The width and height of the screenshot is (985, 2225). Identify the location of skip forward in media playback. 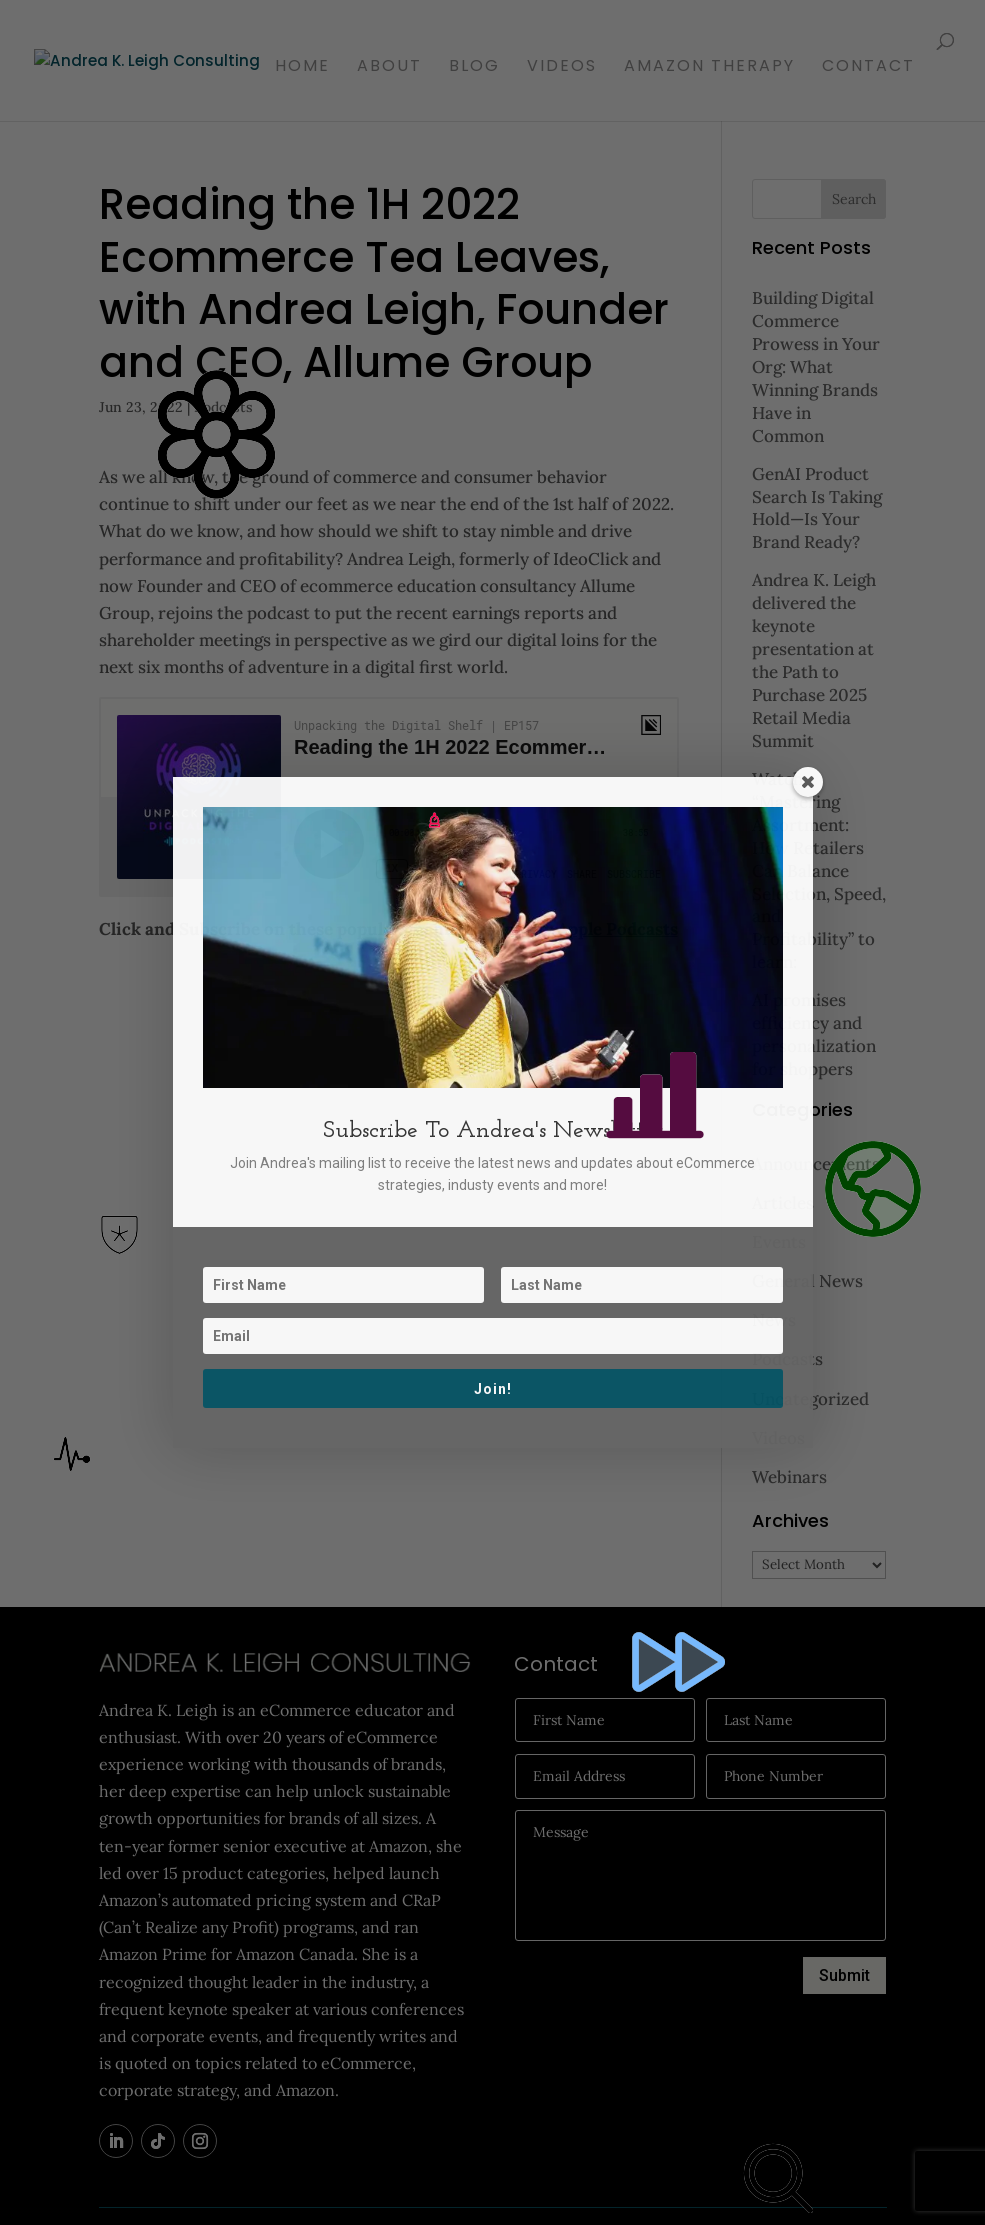
(672, 1662).